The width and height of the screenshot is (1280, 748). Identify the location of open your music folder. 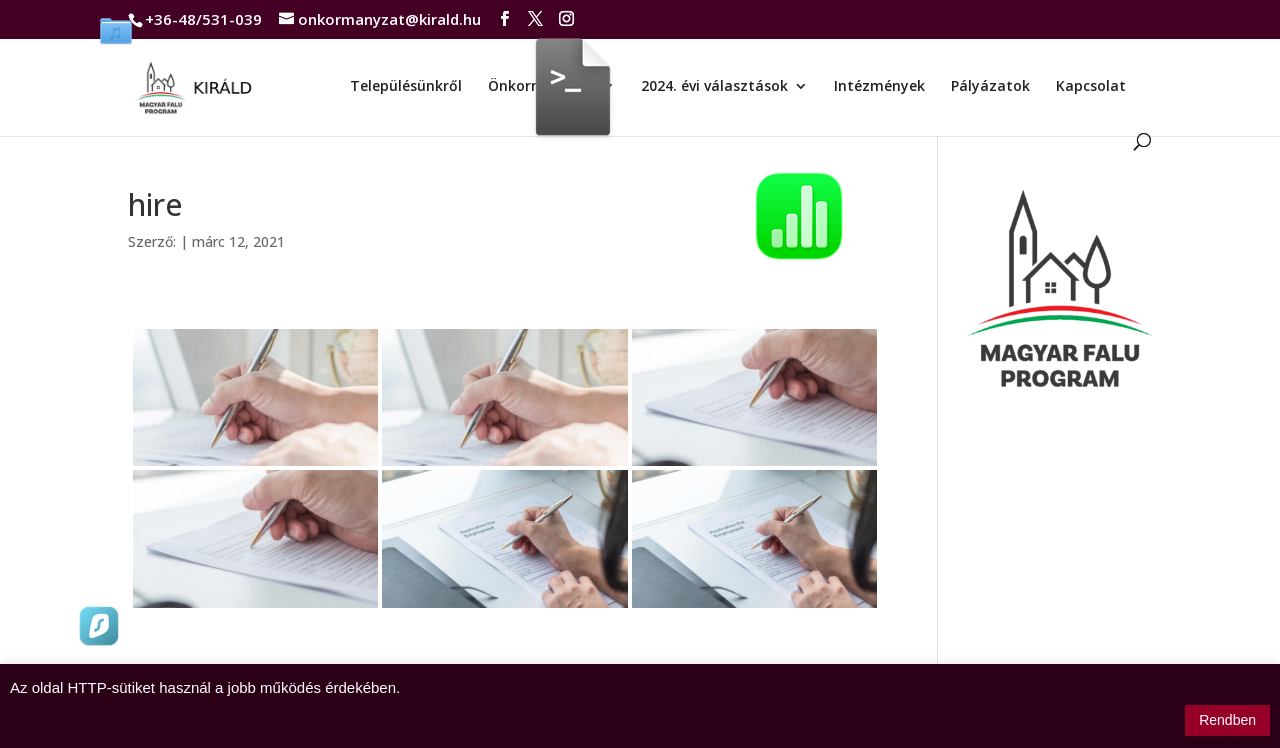
(116, 31).